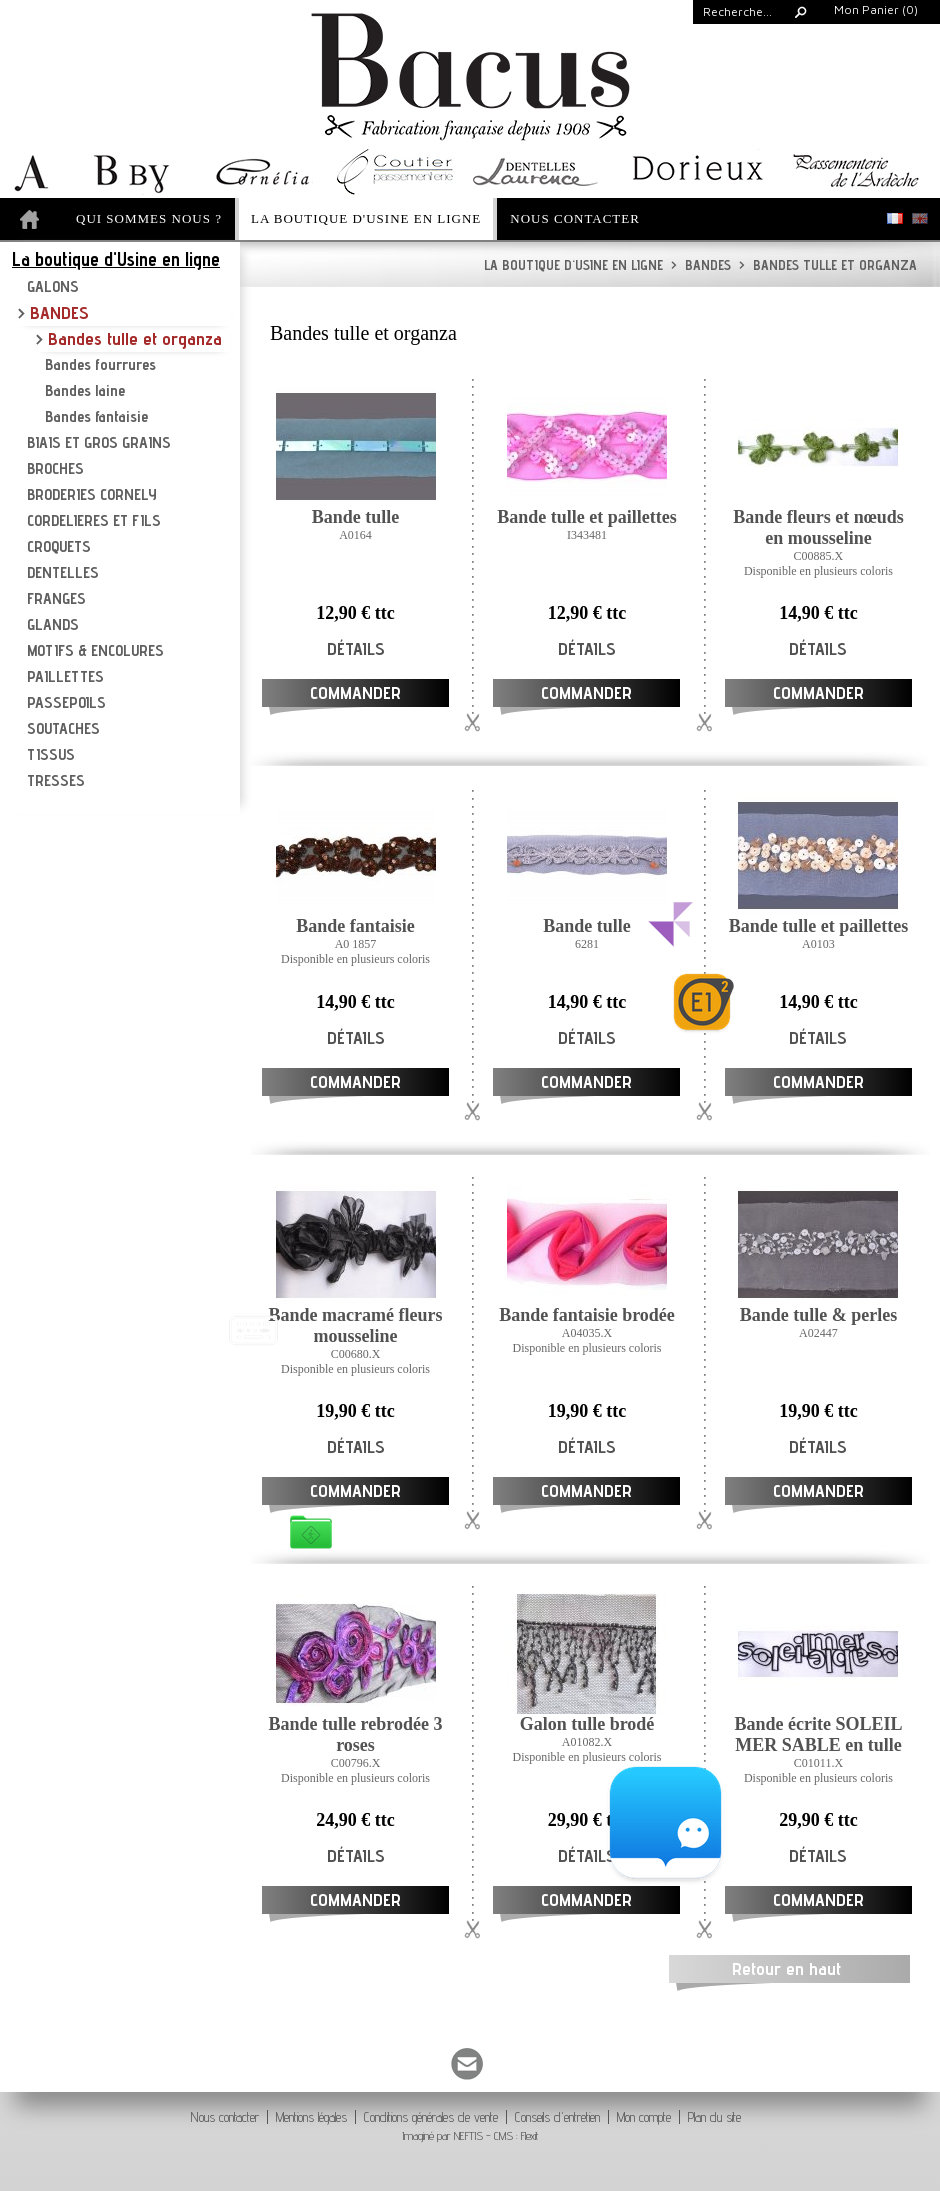  Describe the element at coordinates (311, 1532) in the screenshot. I see `access public or shared folder` at that location.